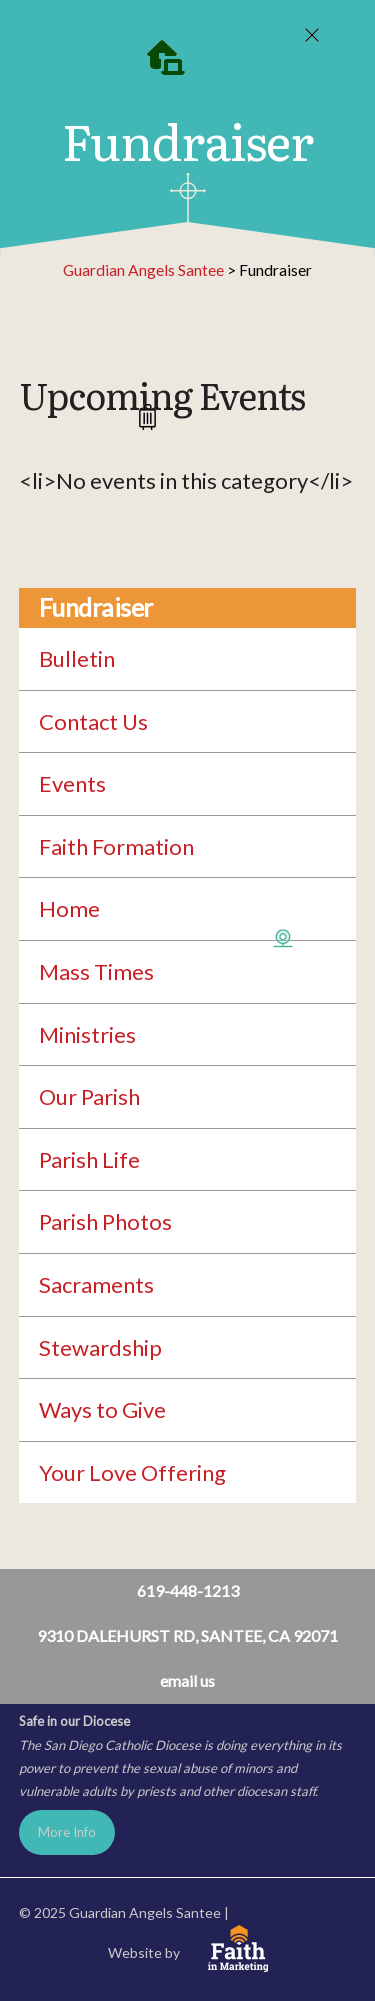 The width and height of the screenshot is (375, 2001). What do you see at coordinates (147, 417) in the screenshot?
I see `access travel or trip planning features` at bounding box center [147, 417].